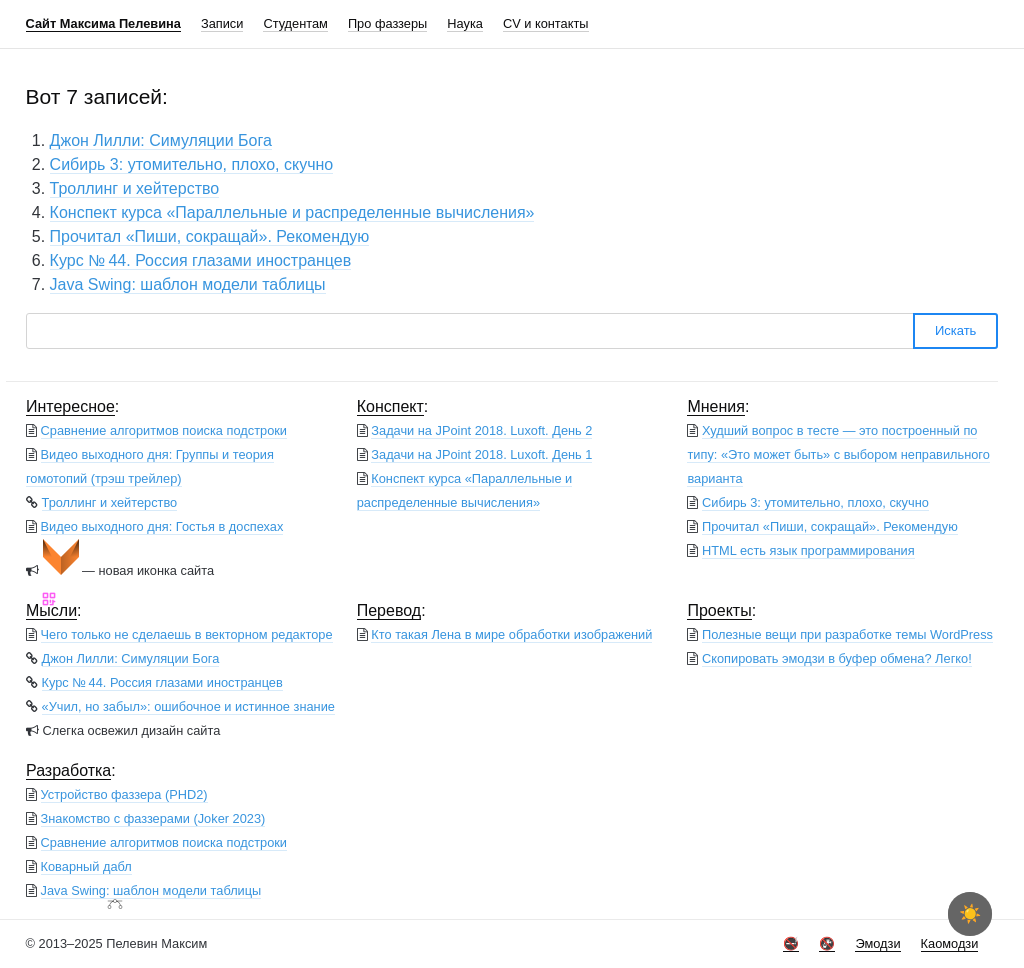  Describe the element at coordinates (49, 599) in the screenshot. I see `scan a qr code` at that location.